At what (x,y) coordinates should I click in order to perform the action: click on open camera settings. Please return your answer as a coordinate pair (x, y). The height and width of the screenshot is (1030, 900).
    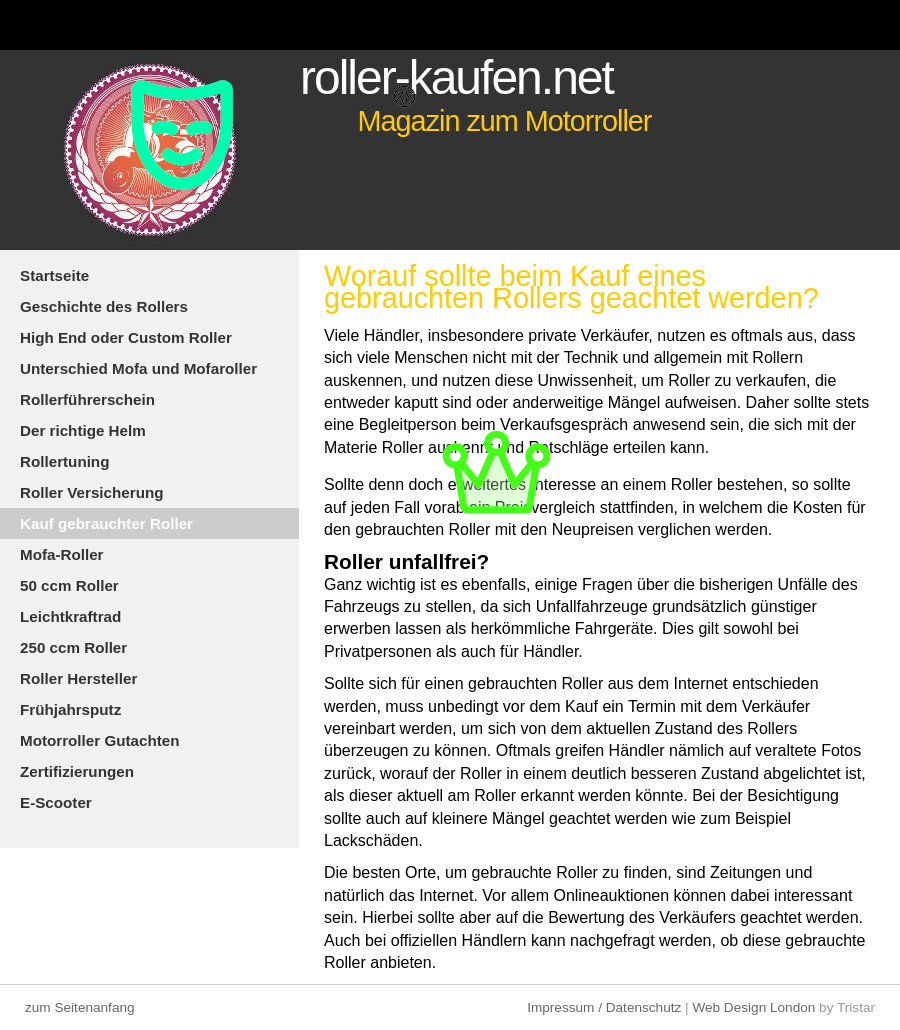
    Looking at the image, I should click on (404, 96).